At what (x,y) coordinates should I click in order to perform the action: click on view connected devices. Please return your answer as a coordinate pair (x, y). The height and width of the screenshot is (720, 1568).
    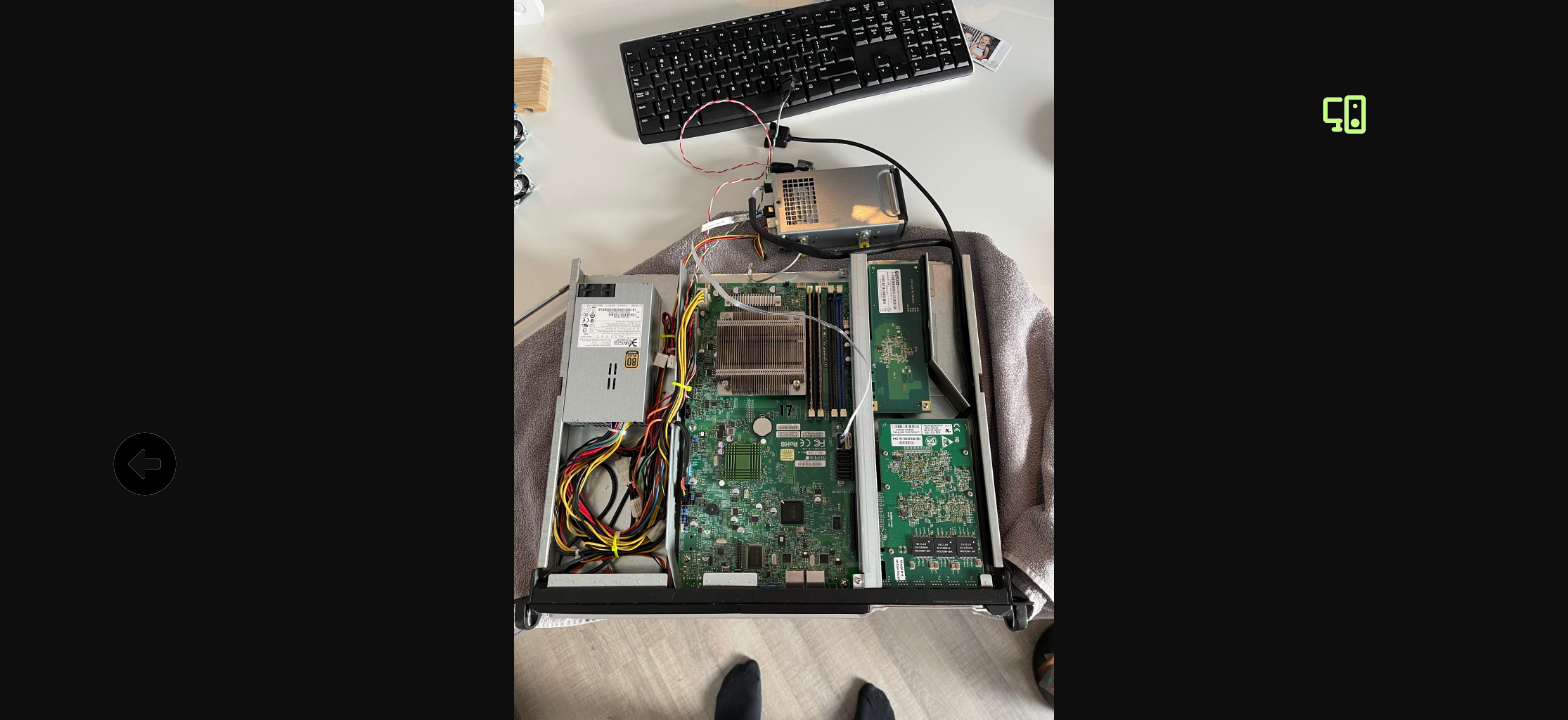
    Looking at the image, I should click on (1344, 114).